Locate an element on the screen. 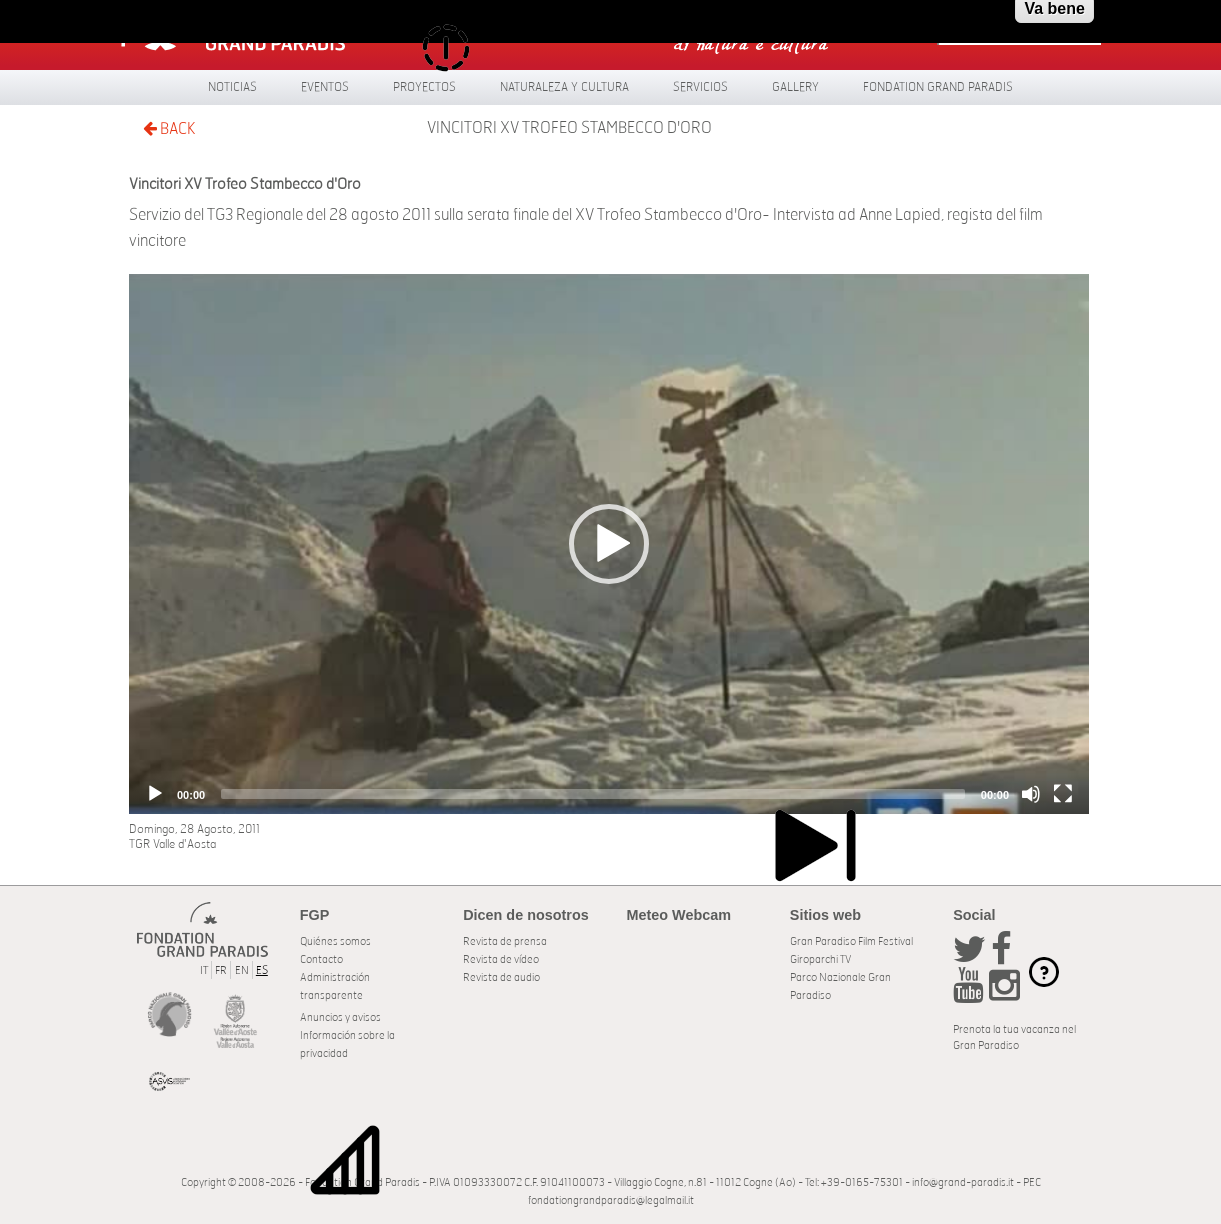  view additional information is located at coordinates (446, 48).